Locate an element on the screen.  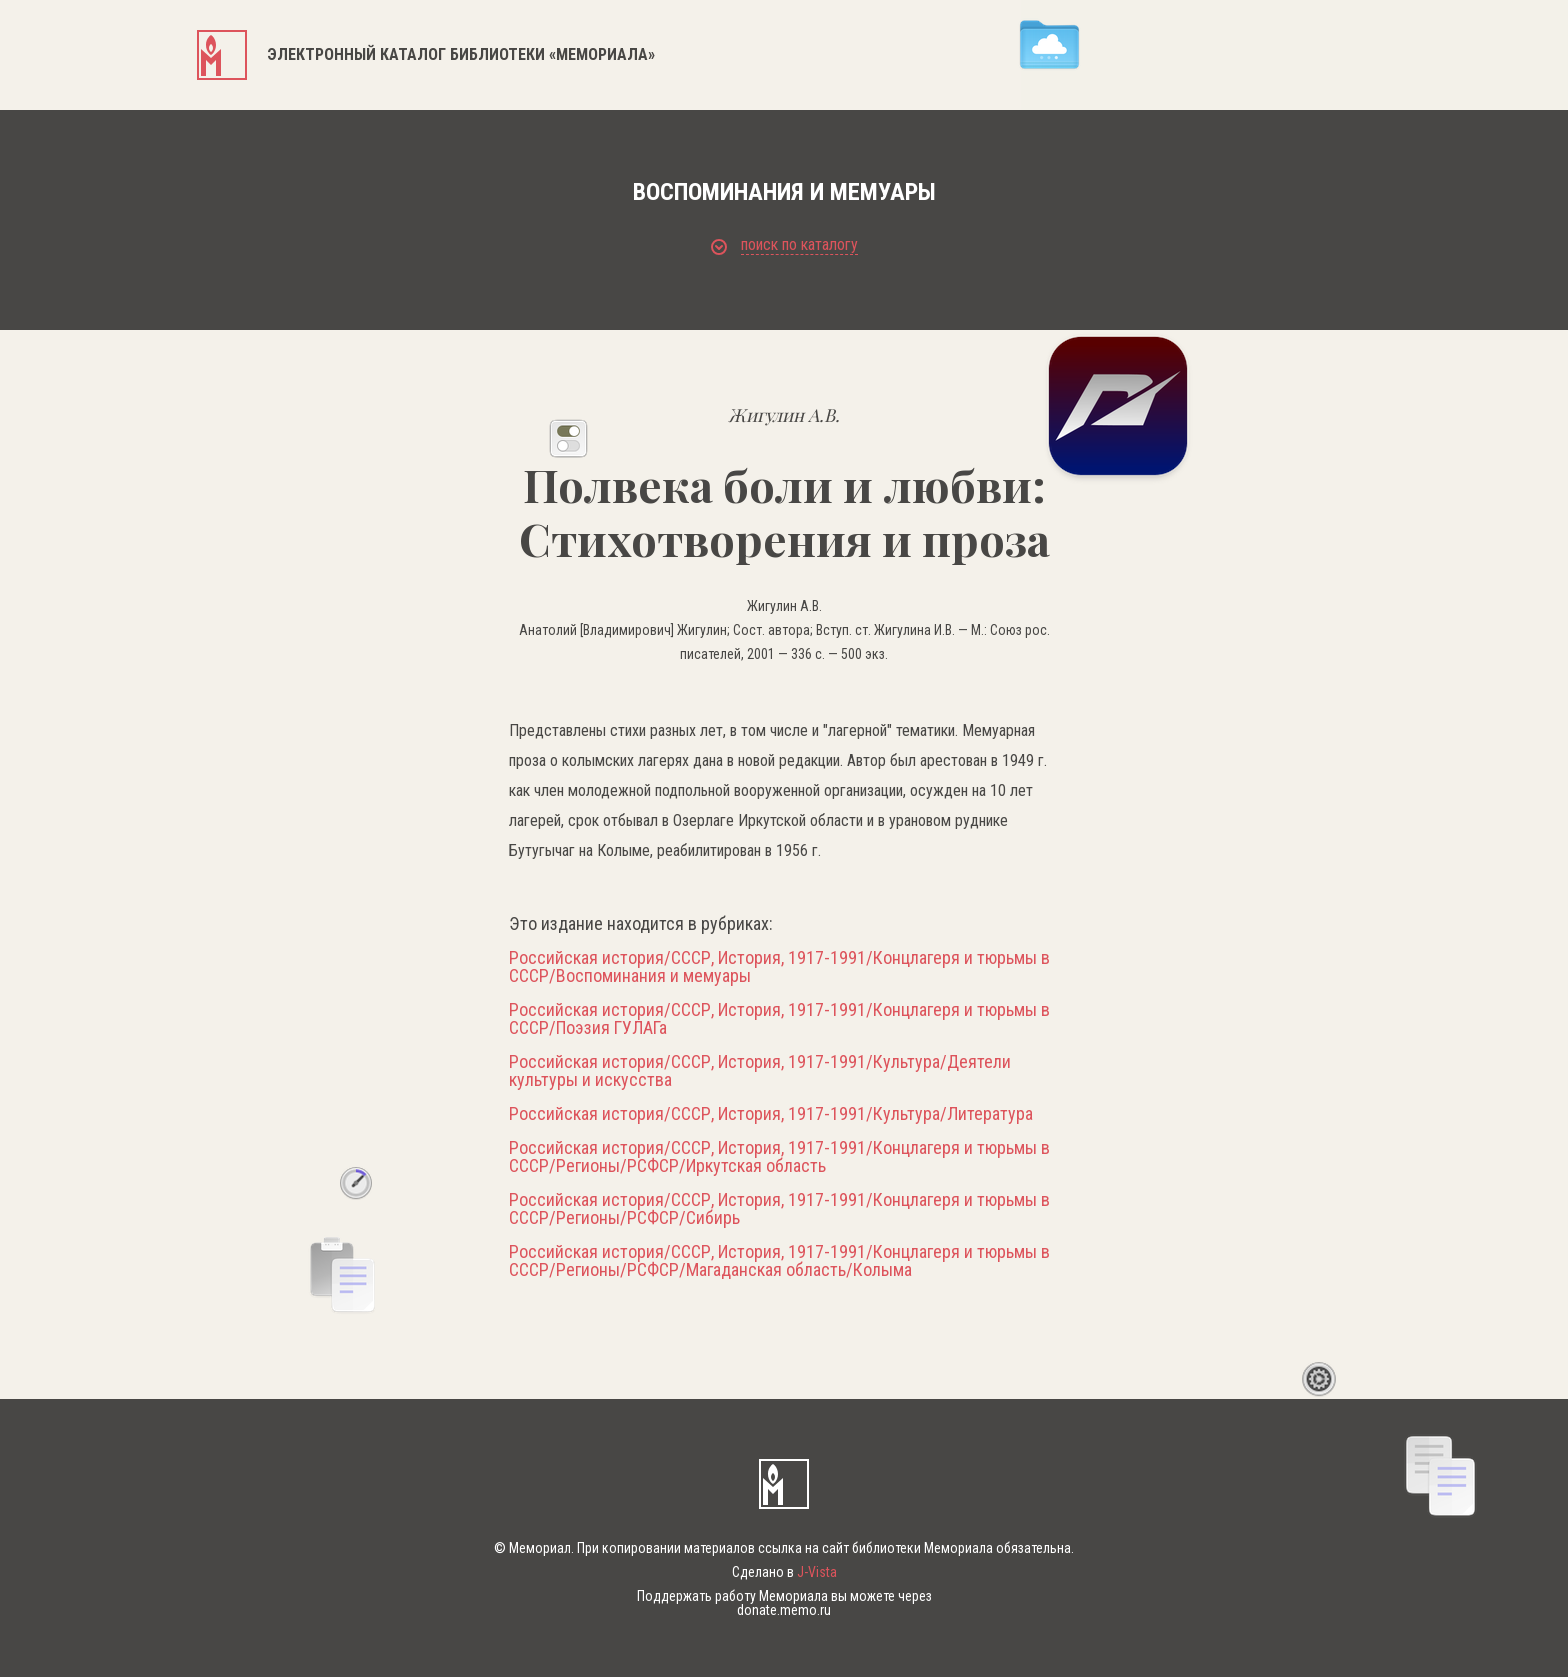
open system settings is located at coordinates (1319, 1379).